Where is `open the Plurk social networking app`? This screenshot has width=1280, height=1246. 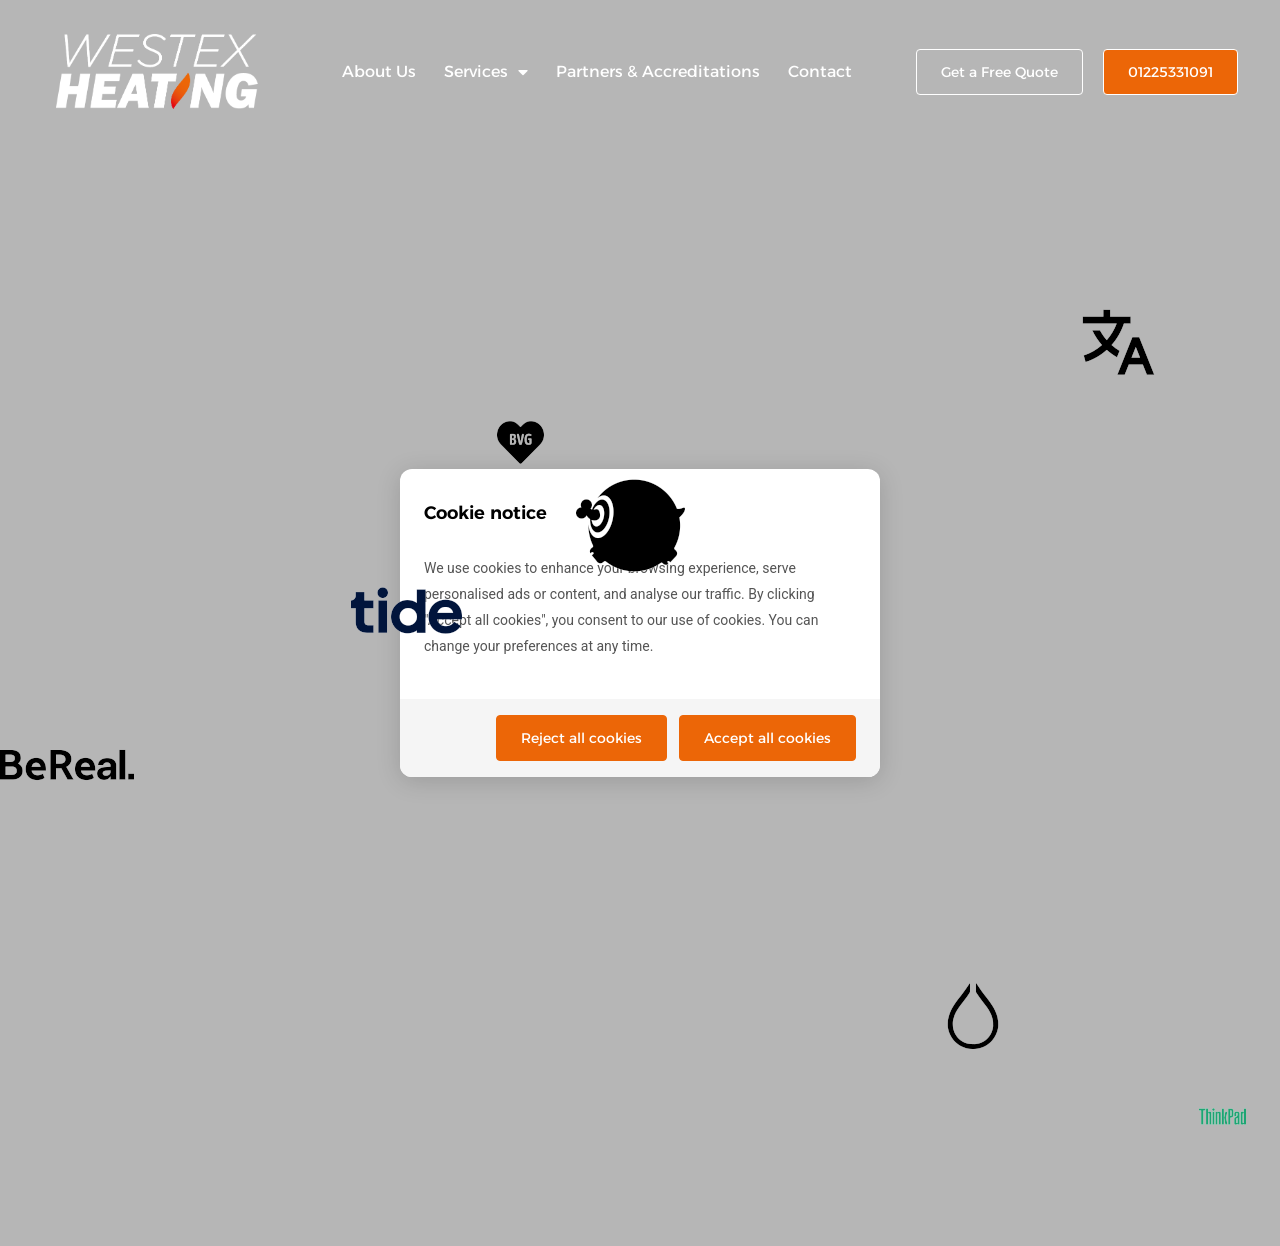
open the Plurk social networking app is located at coordinates (630, 525).